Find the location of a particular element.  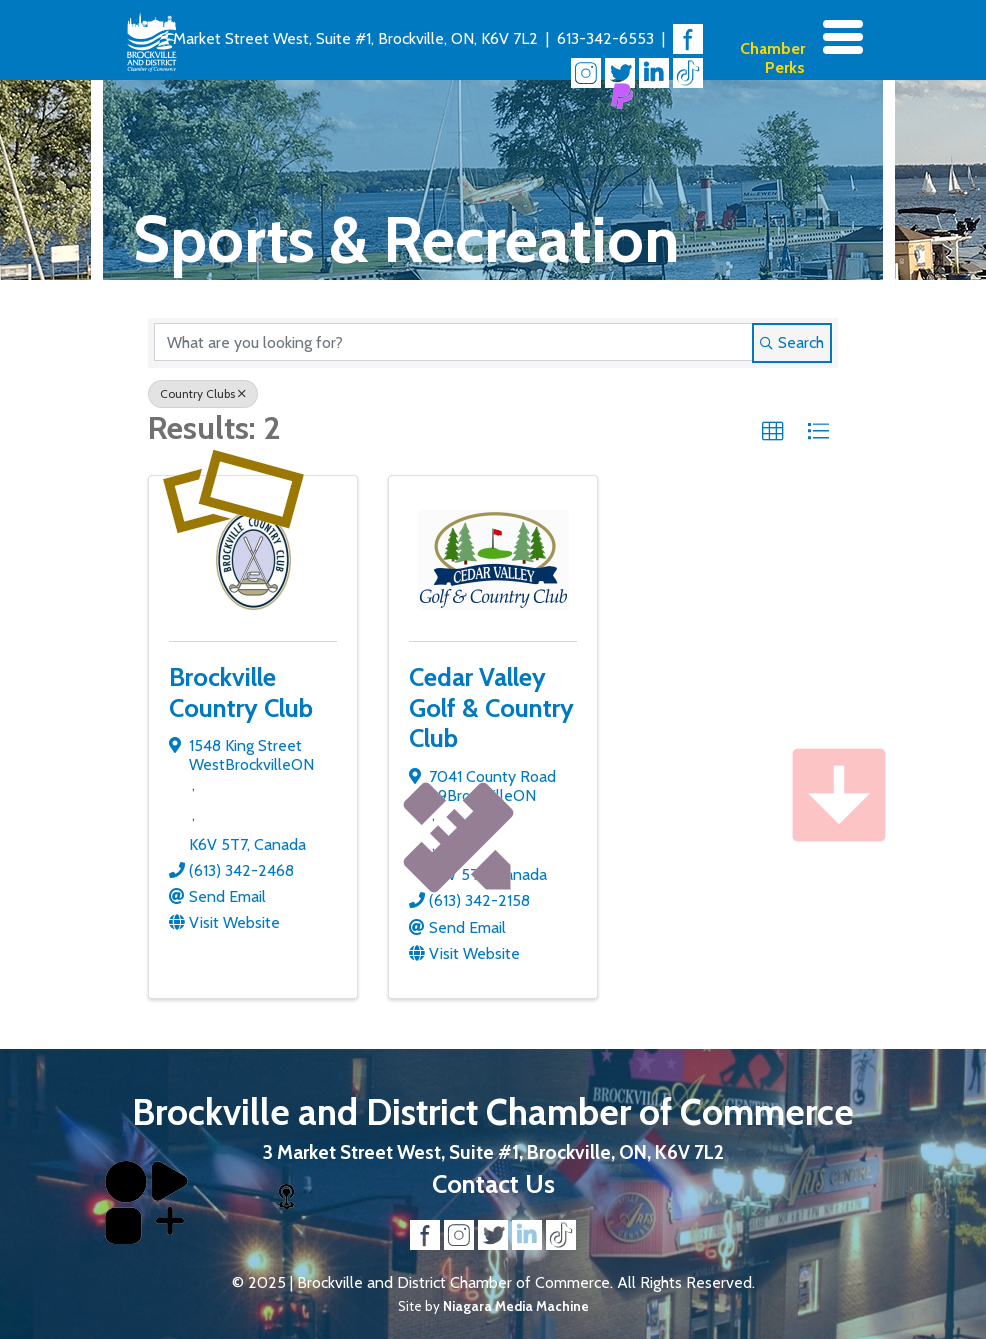

open slickpic photo sharing app is located at coordinates (233, 491).